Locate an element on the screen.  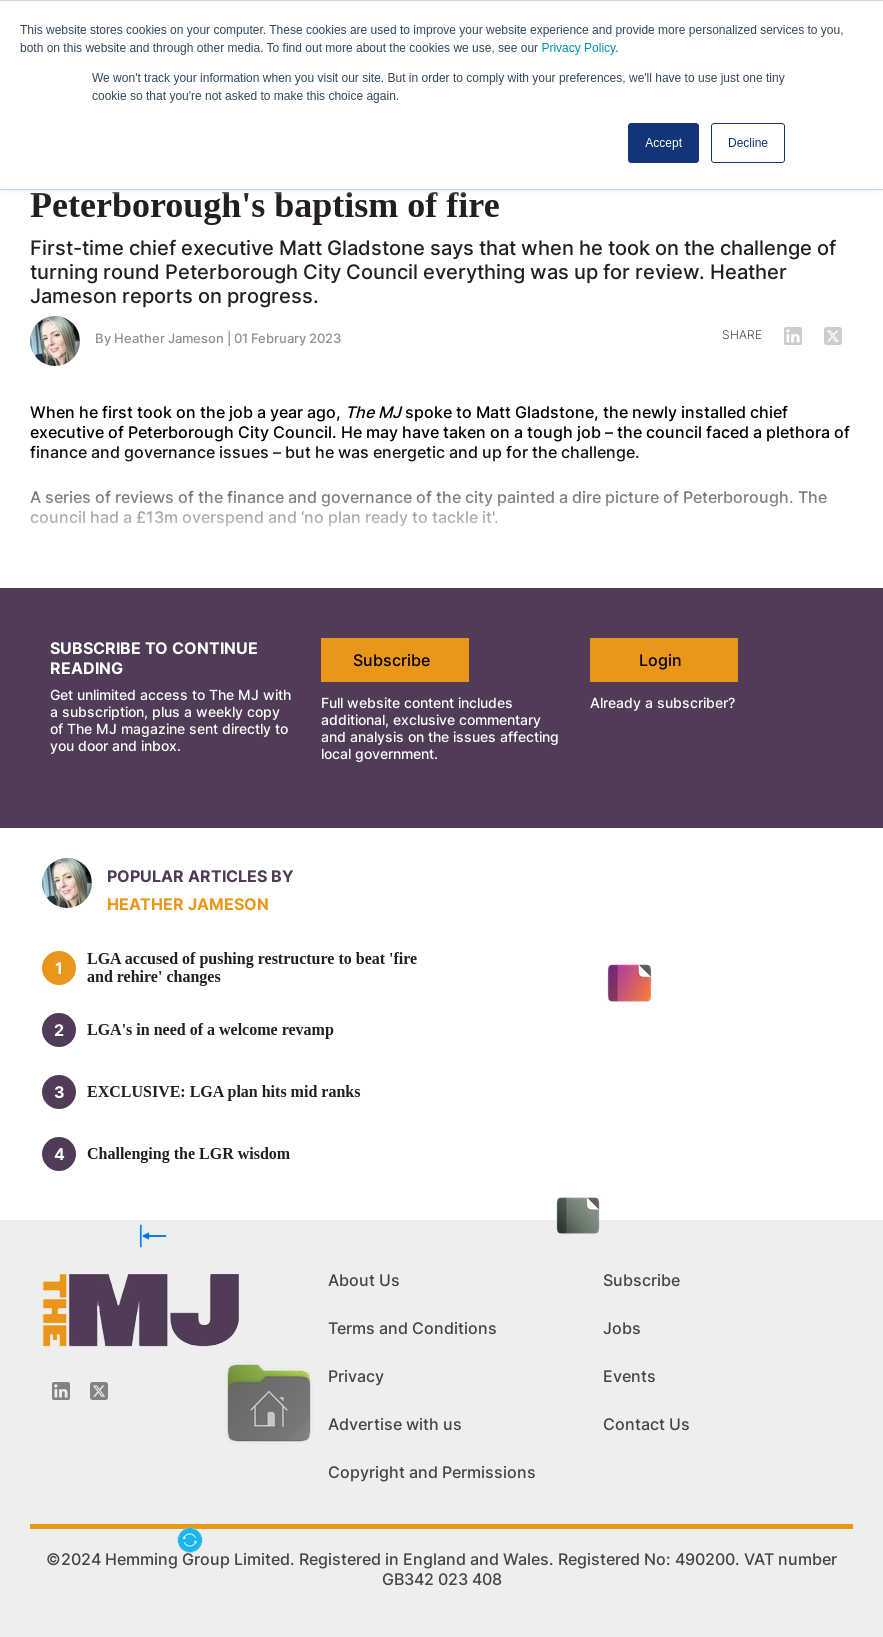
change desktop wallpaper settings is located at coordinates (629, 981).